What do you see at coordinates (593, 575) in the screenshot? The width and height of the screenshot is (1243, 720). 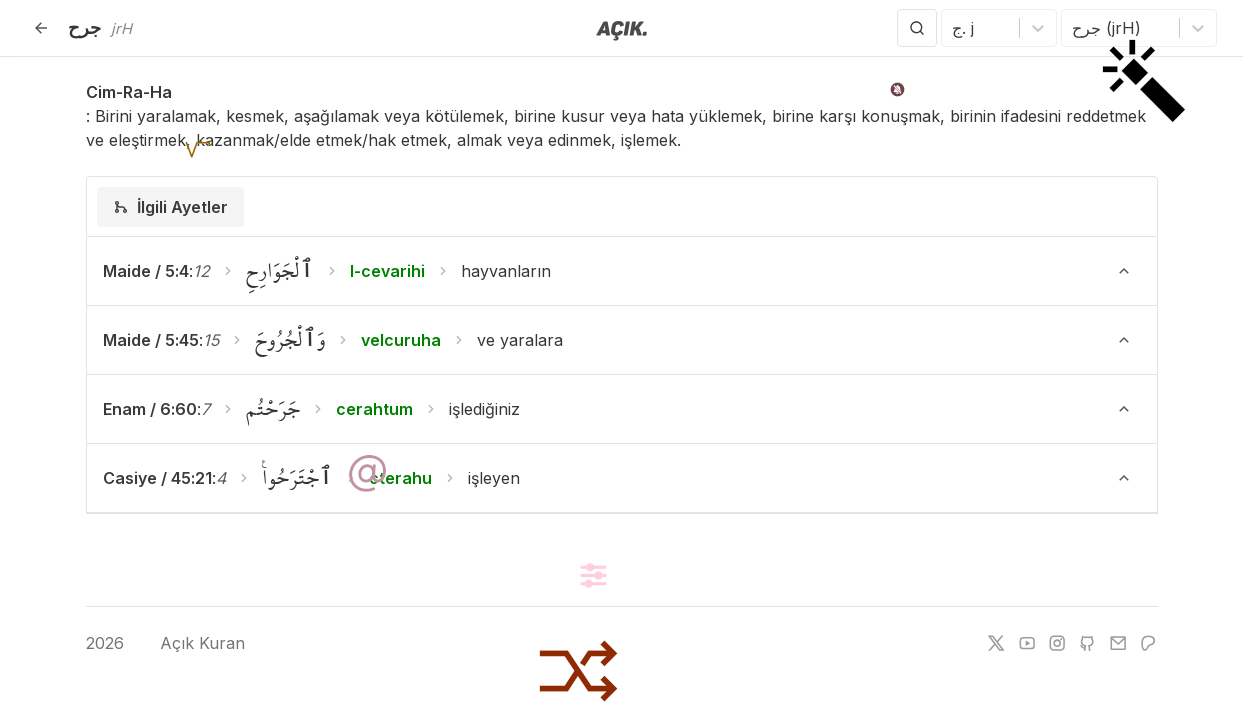 I see `adjust settings or preferences` at bounding box center [593, 575].